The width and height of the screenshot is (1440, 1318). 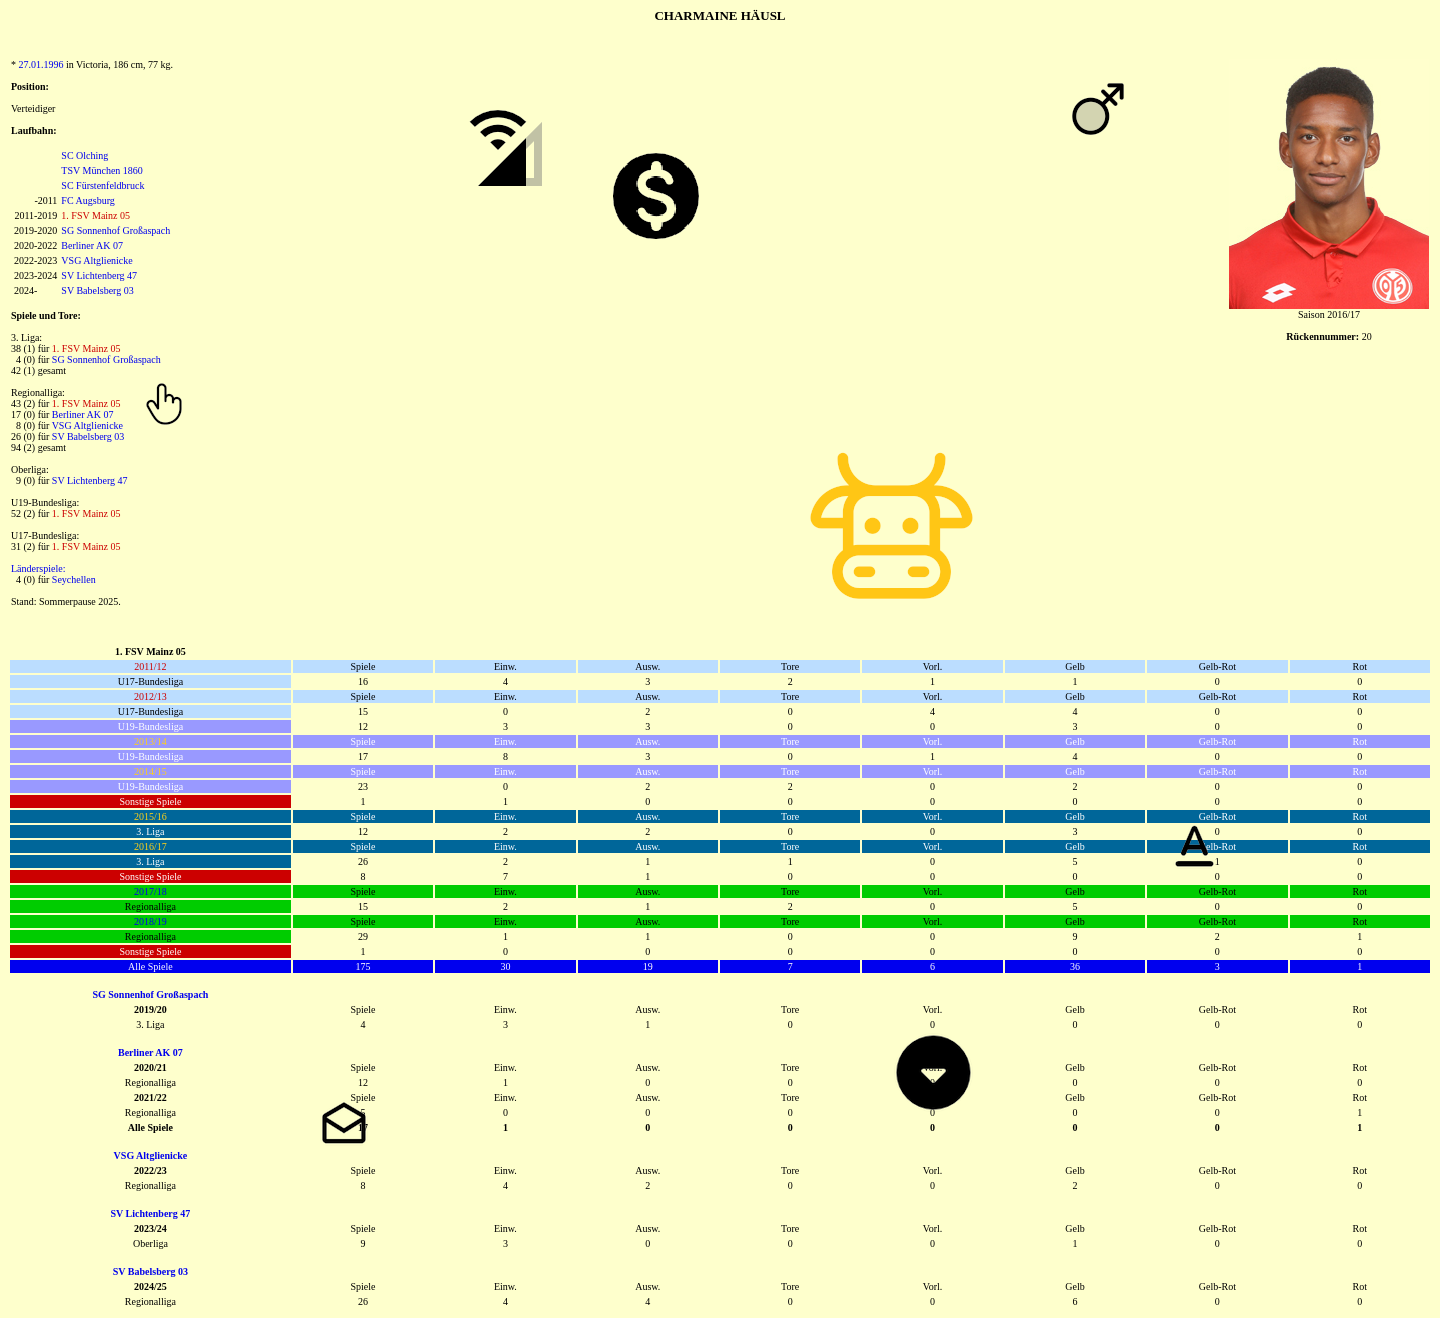 What do you see at coordinates (933, 1072) in the screenshot?
I see `expand dropdown menu` at bounding box center [933, 1072].